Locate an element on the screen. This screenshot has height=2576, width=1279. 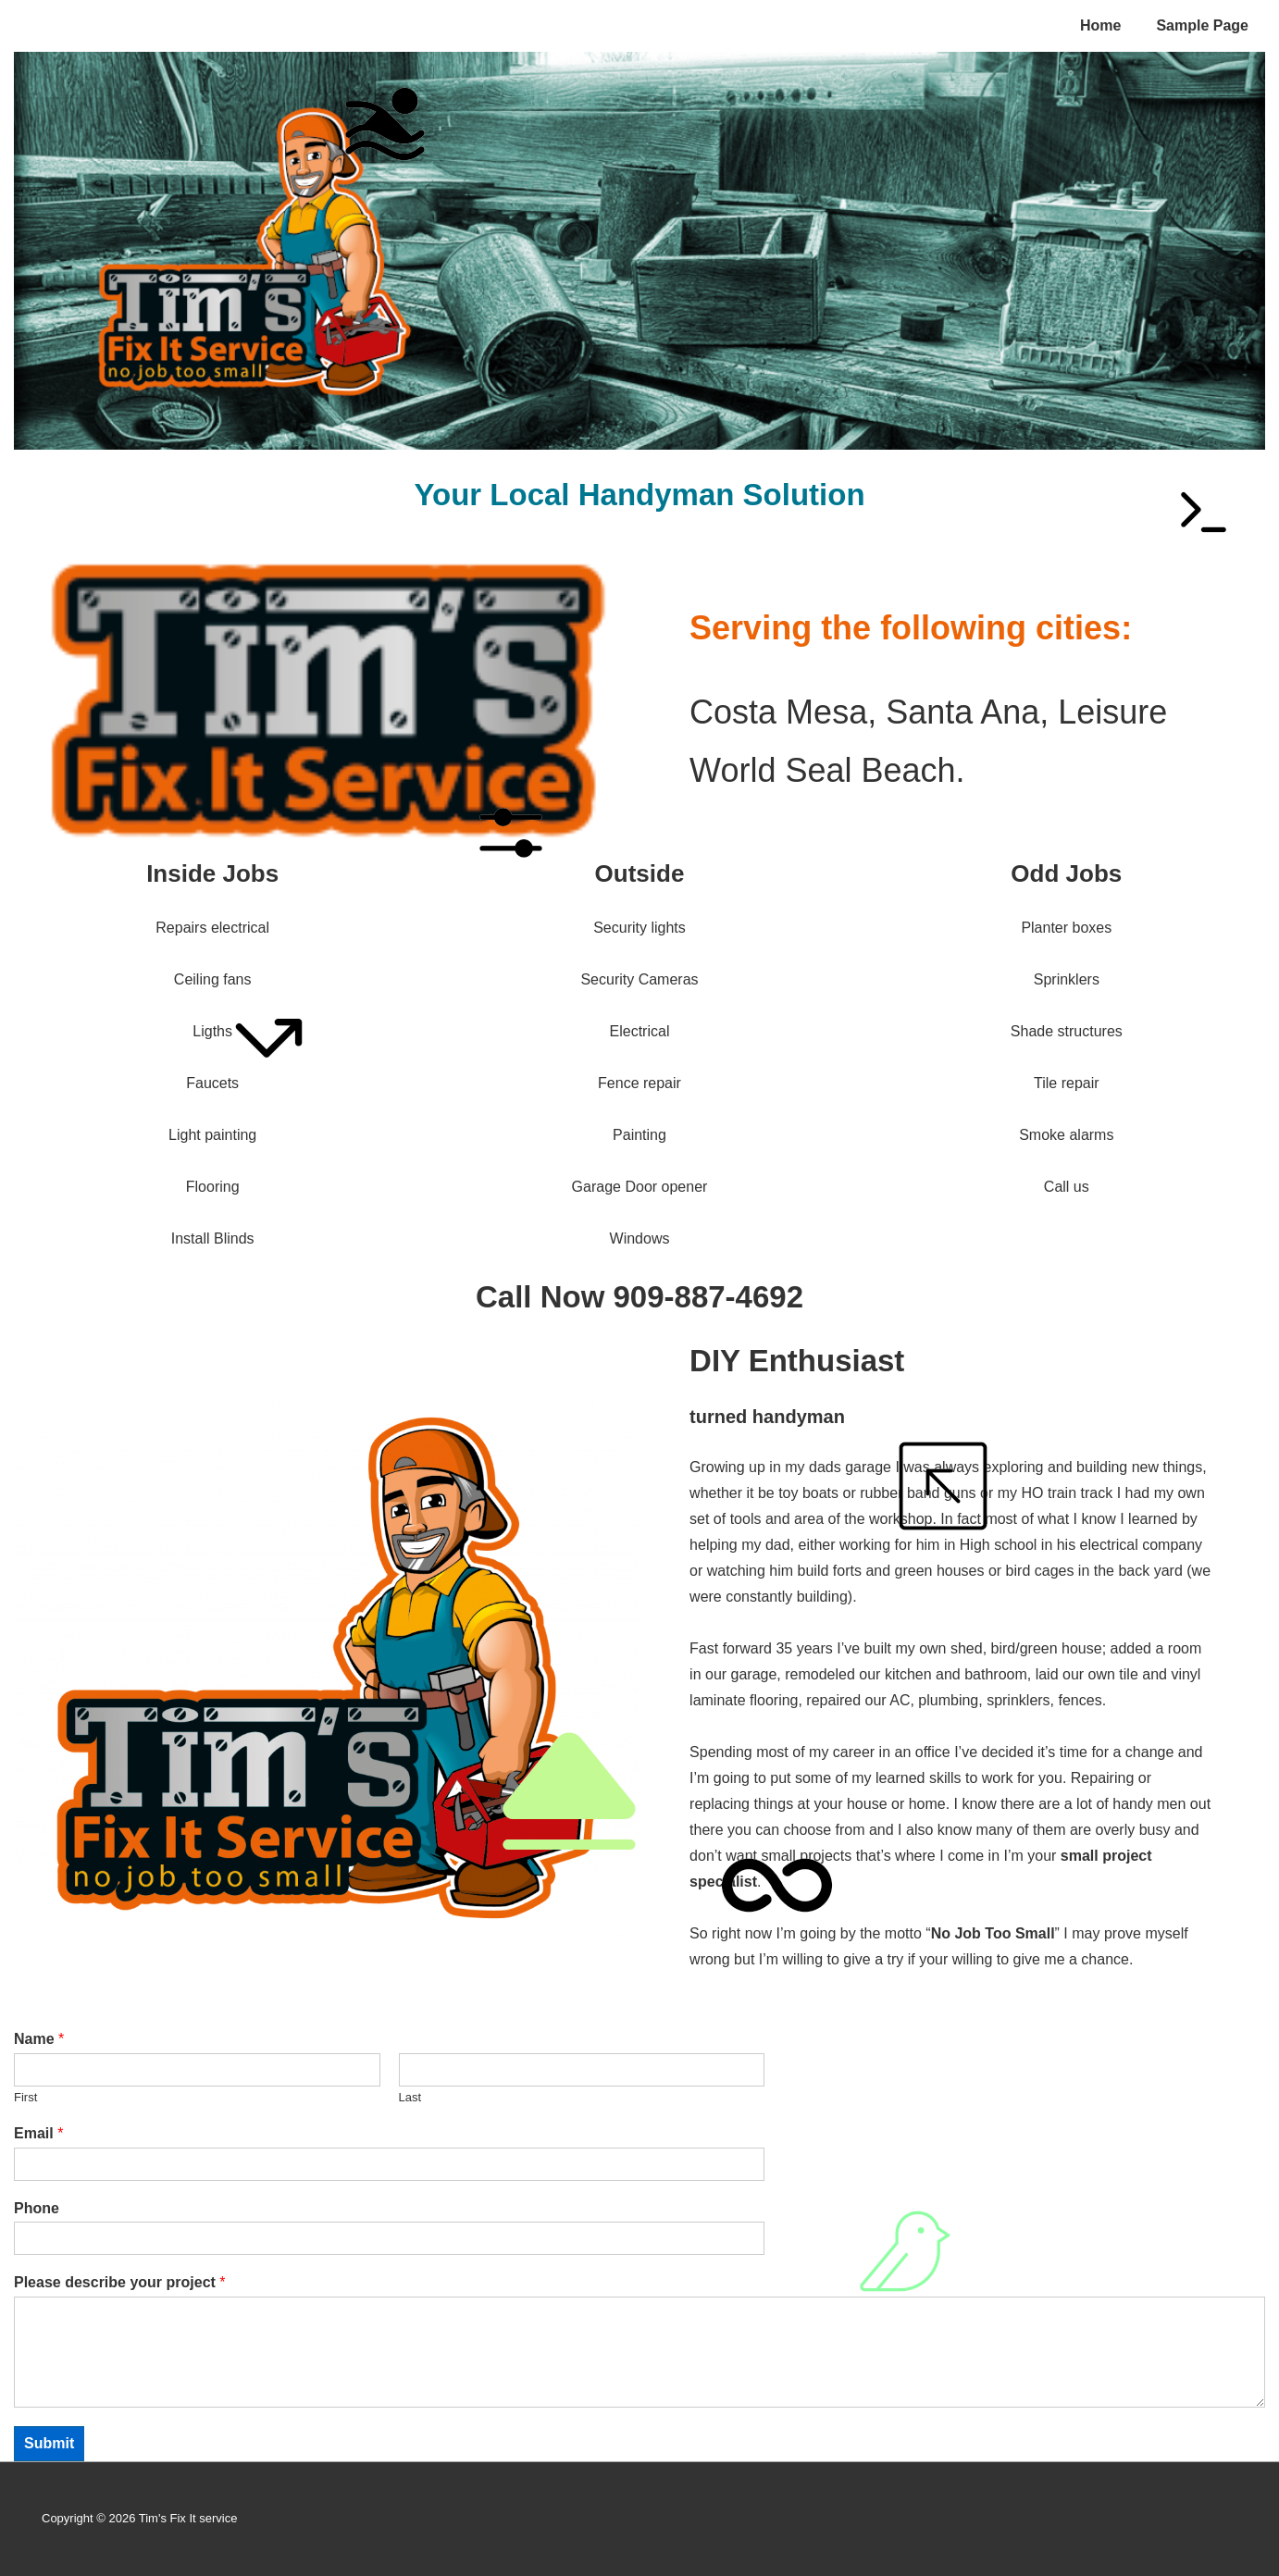
enable infinite scroll or looping is located at coordinates (776, 1885).